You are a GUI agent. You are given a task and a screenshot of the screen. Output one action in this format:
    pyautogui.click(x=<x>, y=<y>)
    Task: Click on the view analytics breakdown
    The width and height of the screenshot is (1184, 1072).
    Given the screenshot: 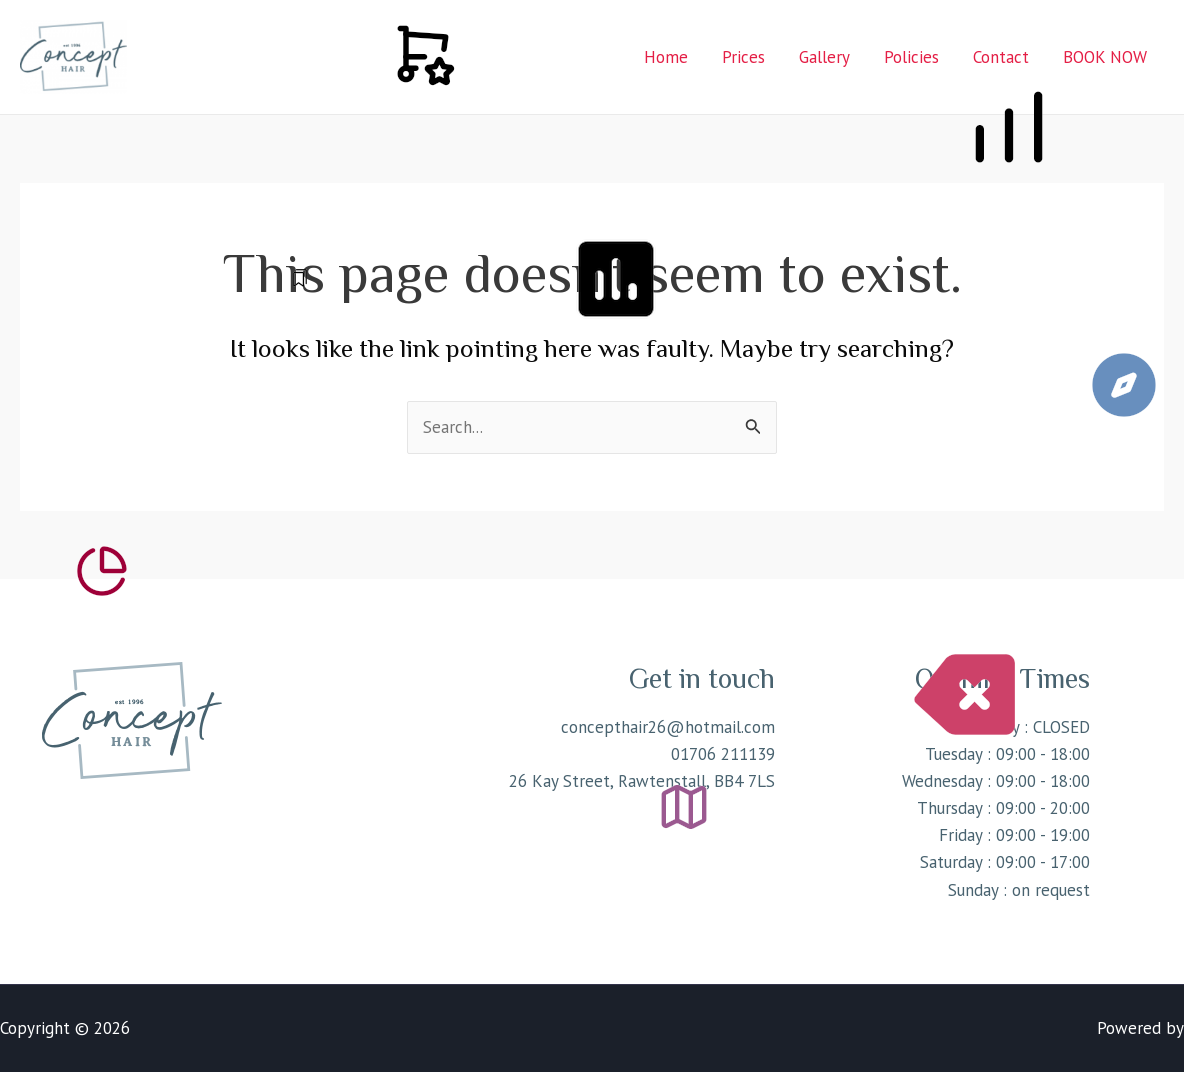 What is the action you would take?
    pyautogui.click(x=102, y=571)
    